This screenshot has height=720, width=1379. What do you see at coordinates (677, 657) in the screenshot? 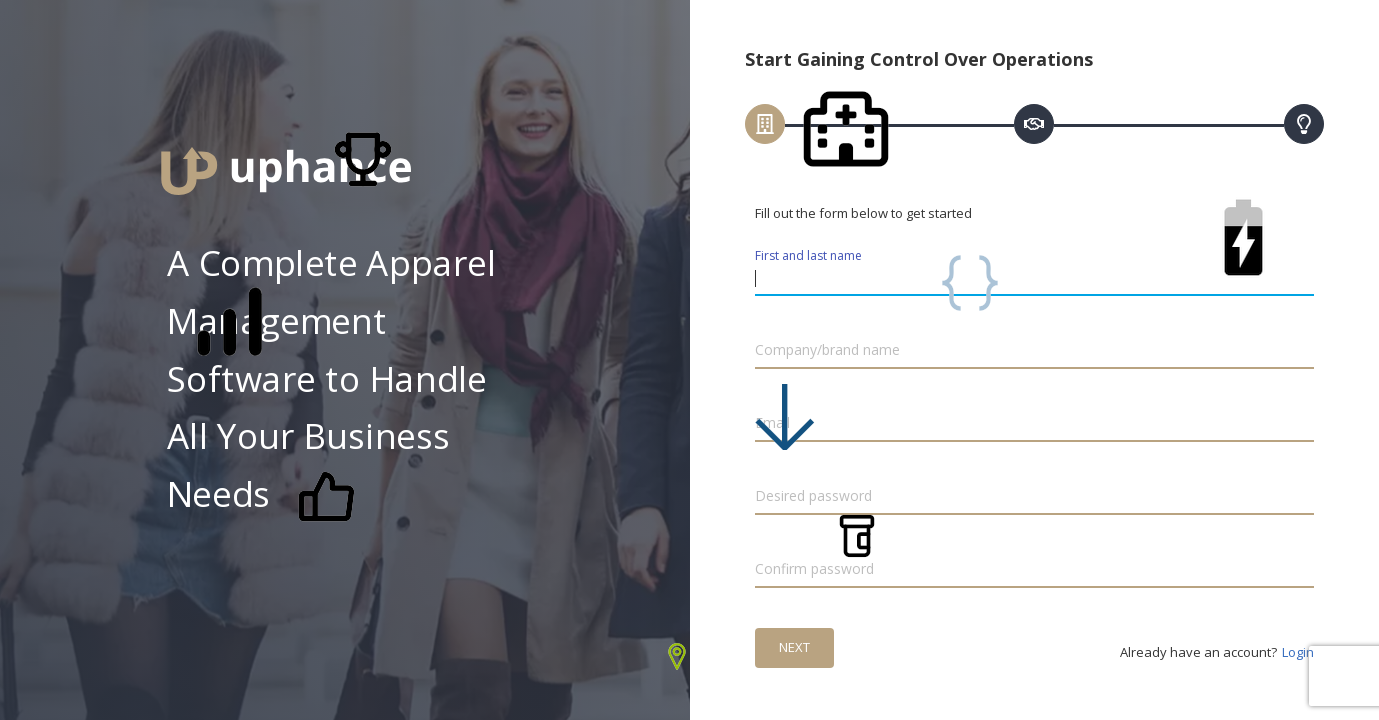
I see `view or set your current location` at bounding box center [677, 657].